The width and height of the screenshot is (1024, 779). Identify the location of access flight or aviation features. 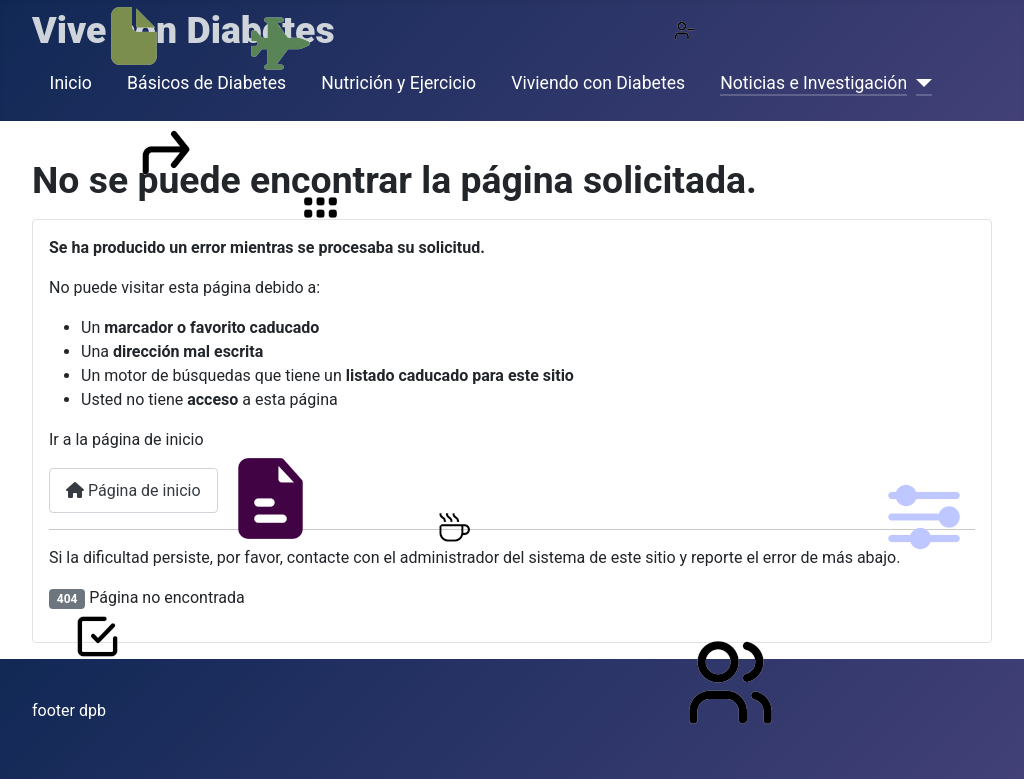
(280, 43).